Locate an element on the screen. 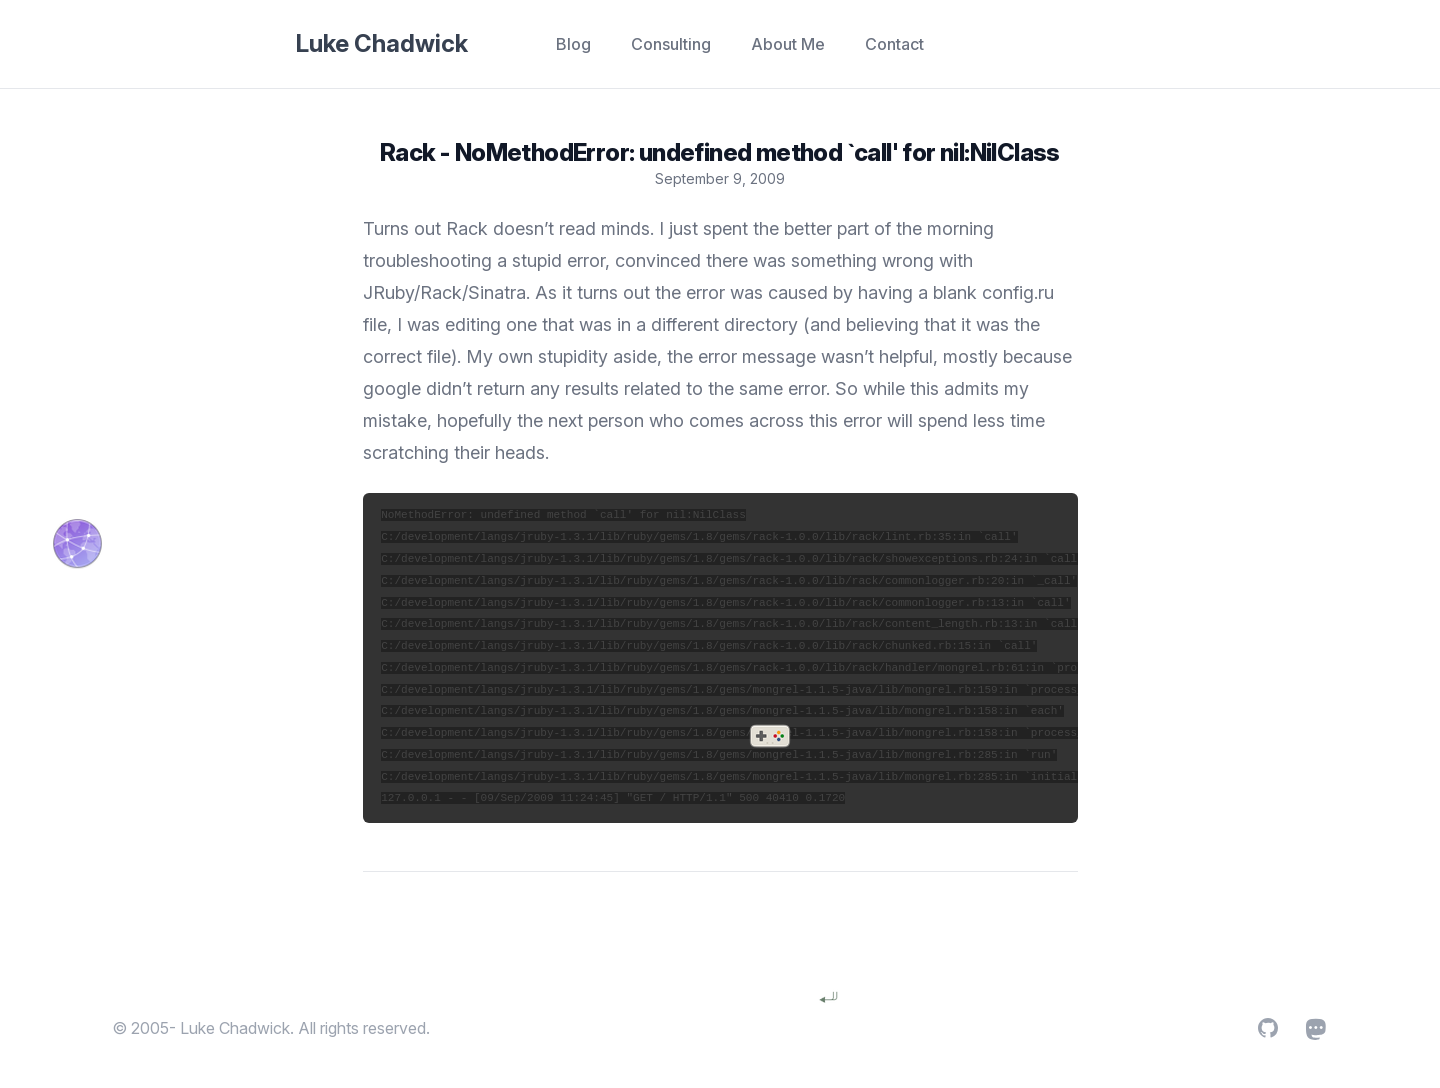 The width and height of the screenshot is (1440, 1088). game controller input device is located at coordinates (770, 736).